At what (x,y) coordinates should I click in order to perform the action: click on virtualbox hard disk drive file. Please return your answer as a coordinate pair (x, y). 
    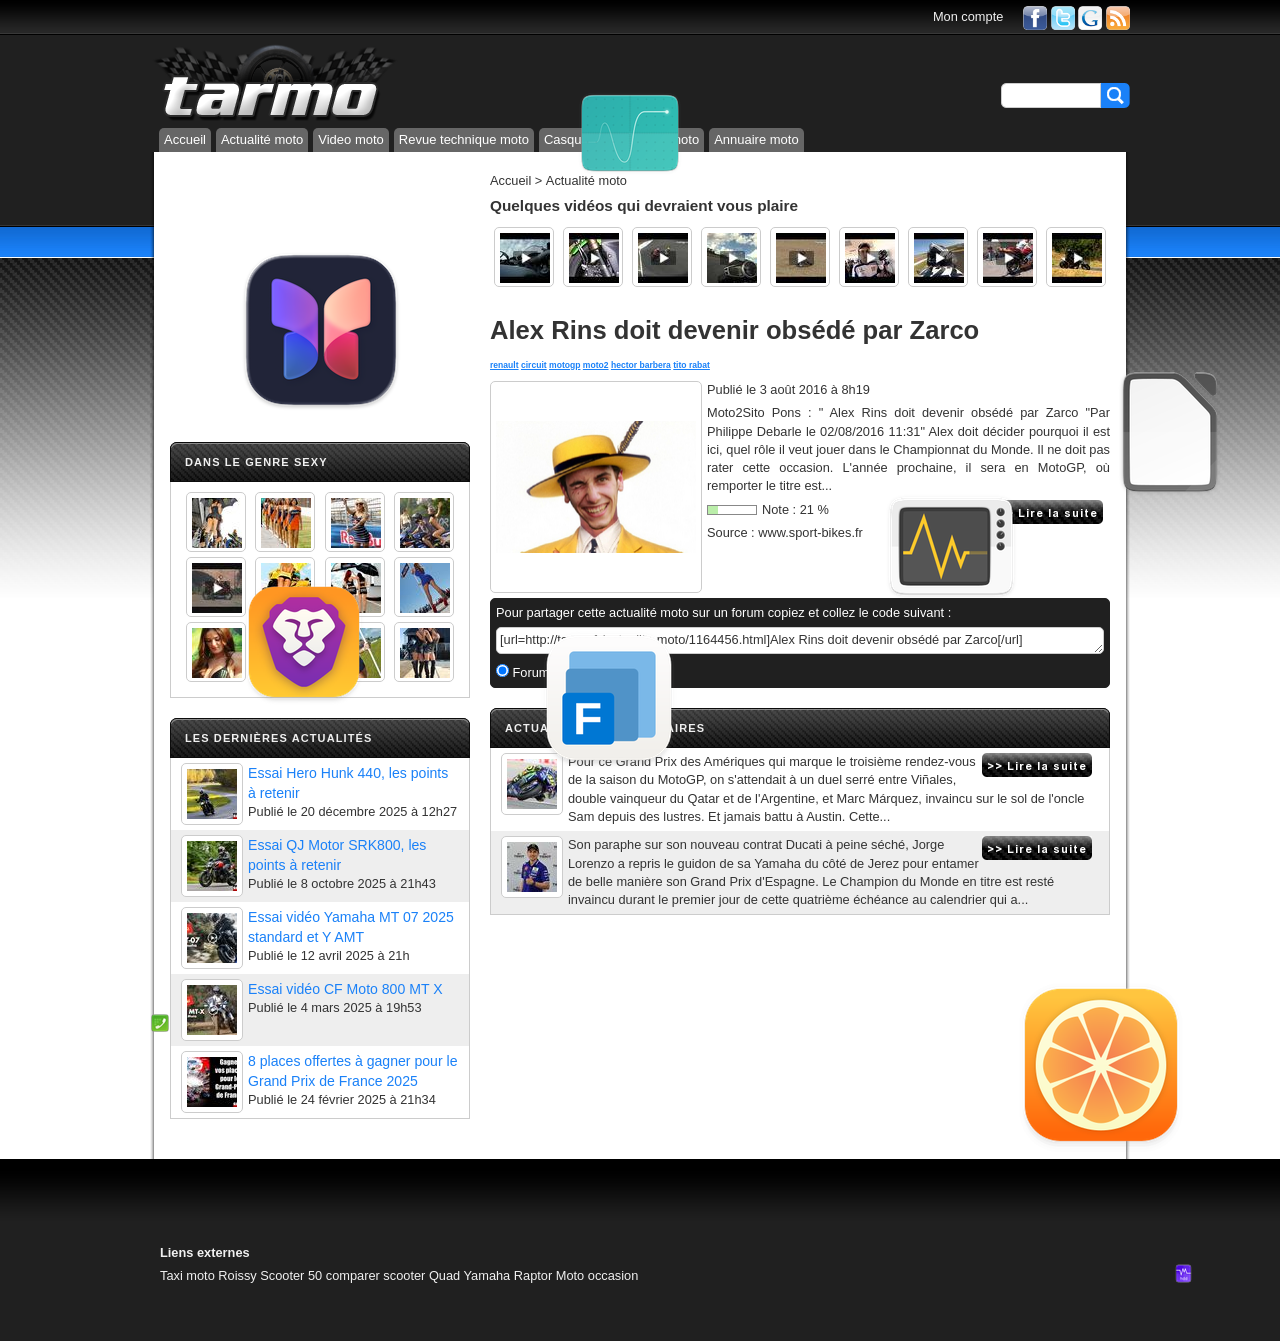
    Looking at the image, I should click on (1183, 1273).